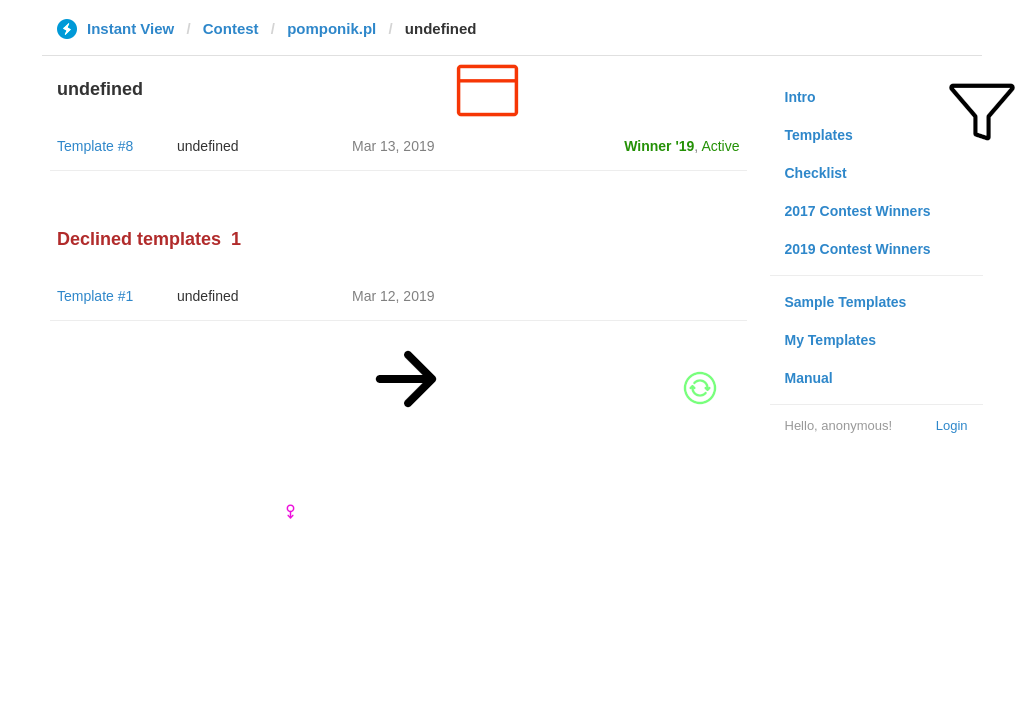 The width and height of the screenshot is (1024, 720). Describe the element at coordinates (487, 90) in the screenshot. I see `open web browser` at that location.